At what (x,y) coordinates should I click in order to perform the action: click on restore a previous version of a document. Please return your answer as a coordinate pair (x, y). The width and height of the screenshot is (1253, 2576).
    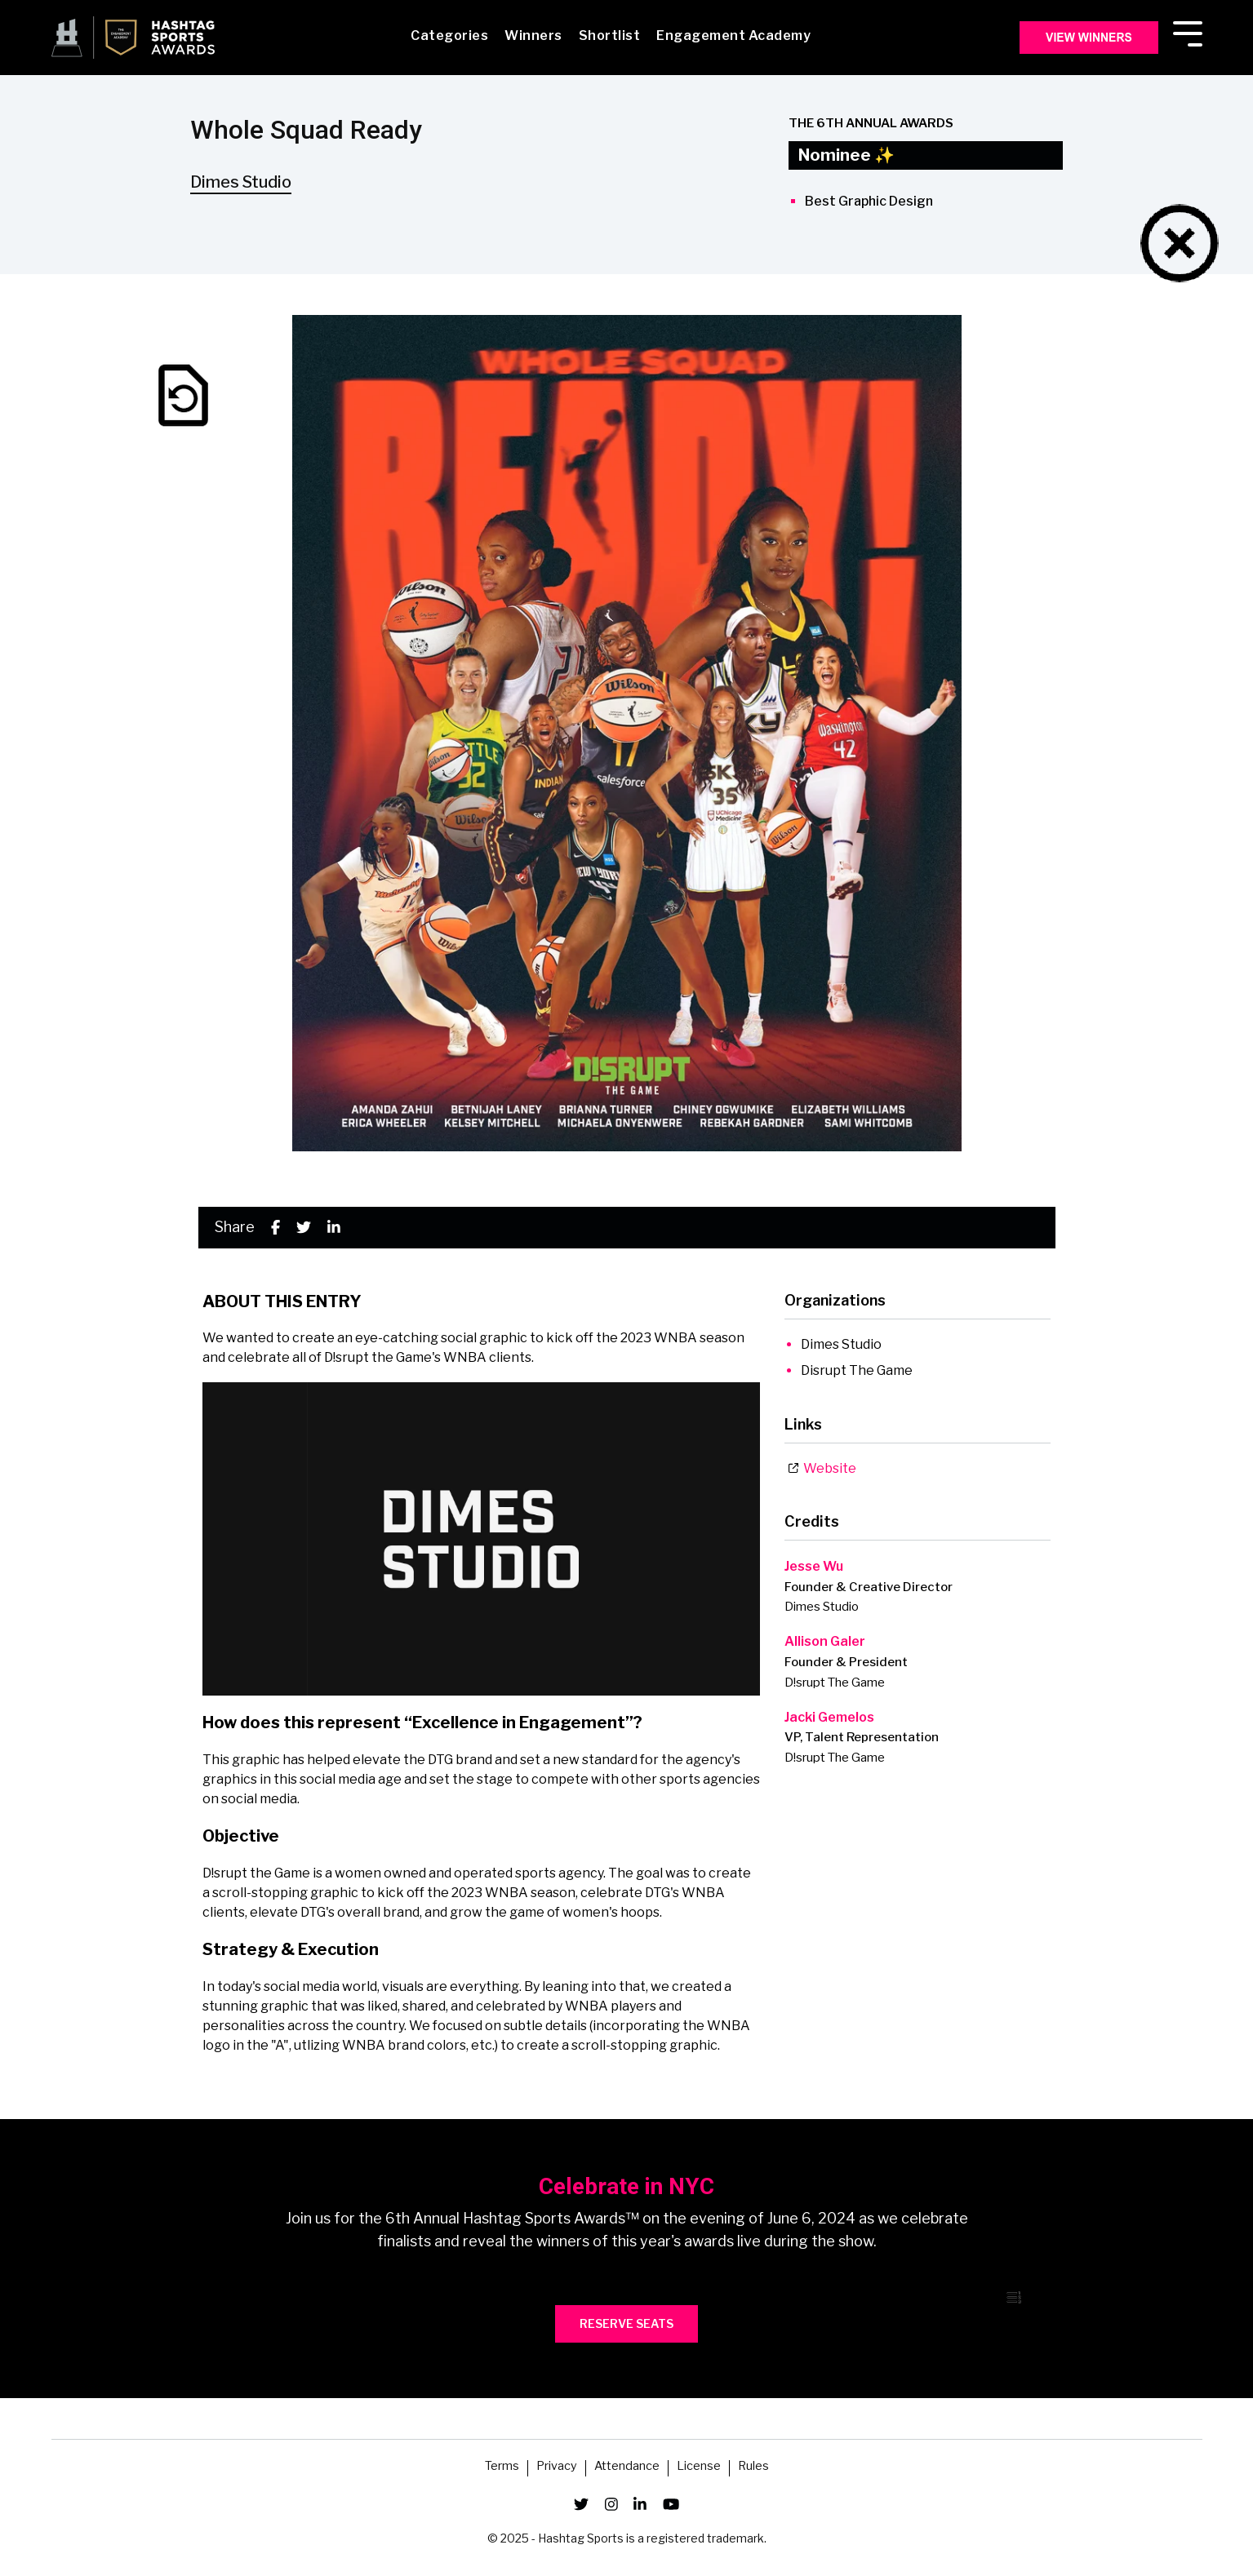
    Looking at the image, I should click on (183, 395).